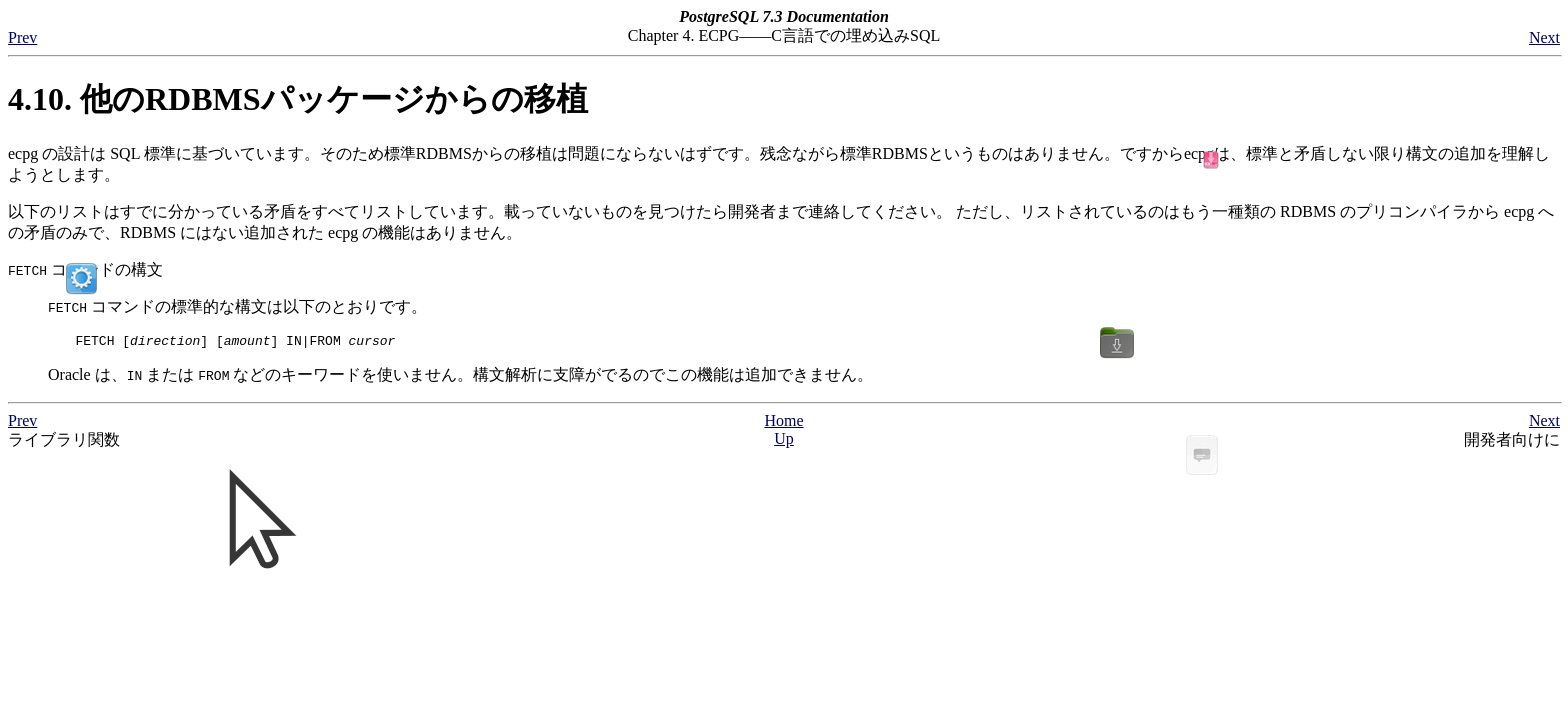 The height and width of the screenshot is (720, 1568). What do you see at coordinates (1202, 455) in the screenshot?
I see `a microdvd subtitle file` at bounding box center [1202, 455].